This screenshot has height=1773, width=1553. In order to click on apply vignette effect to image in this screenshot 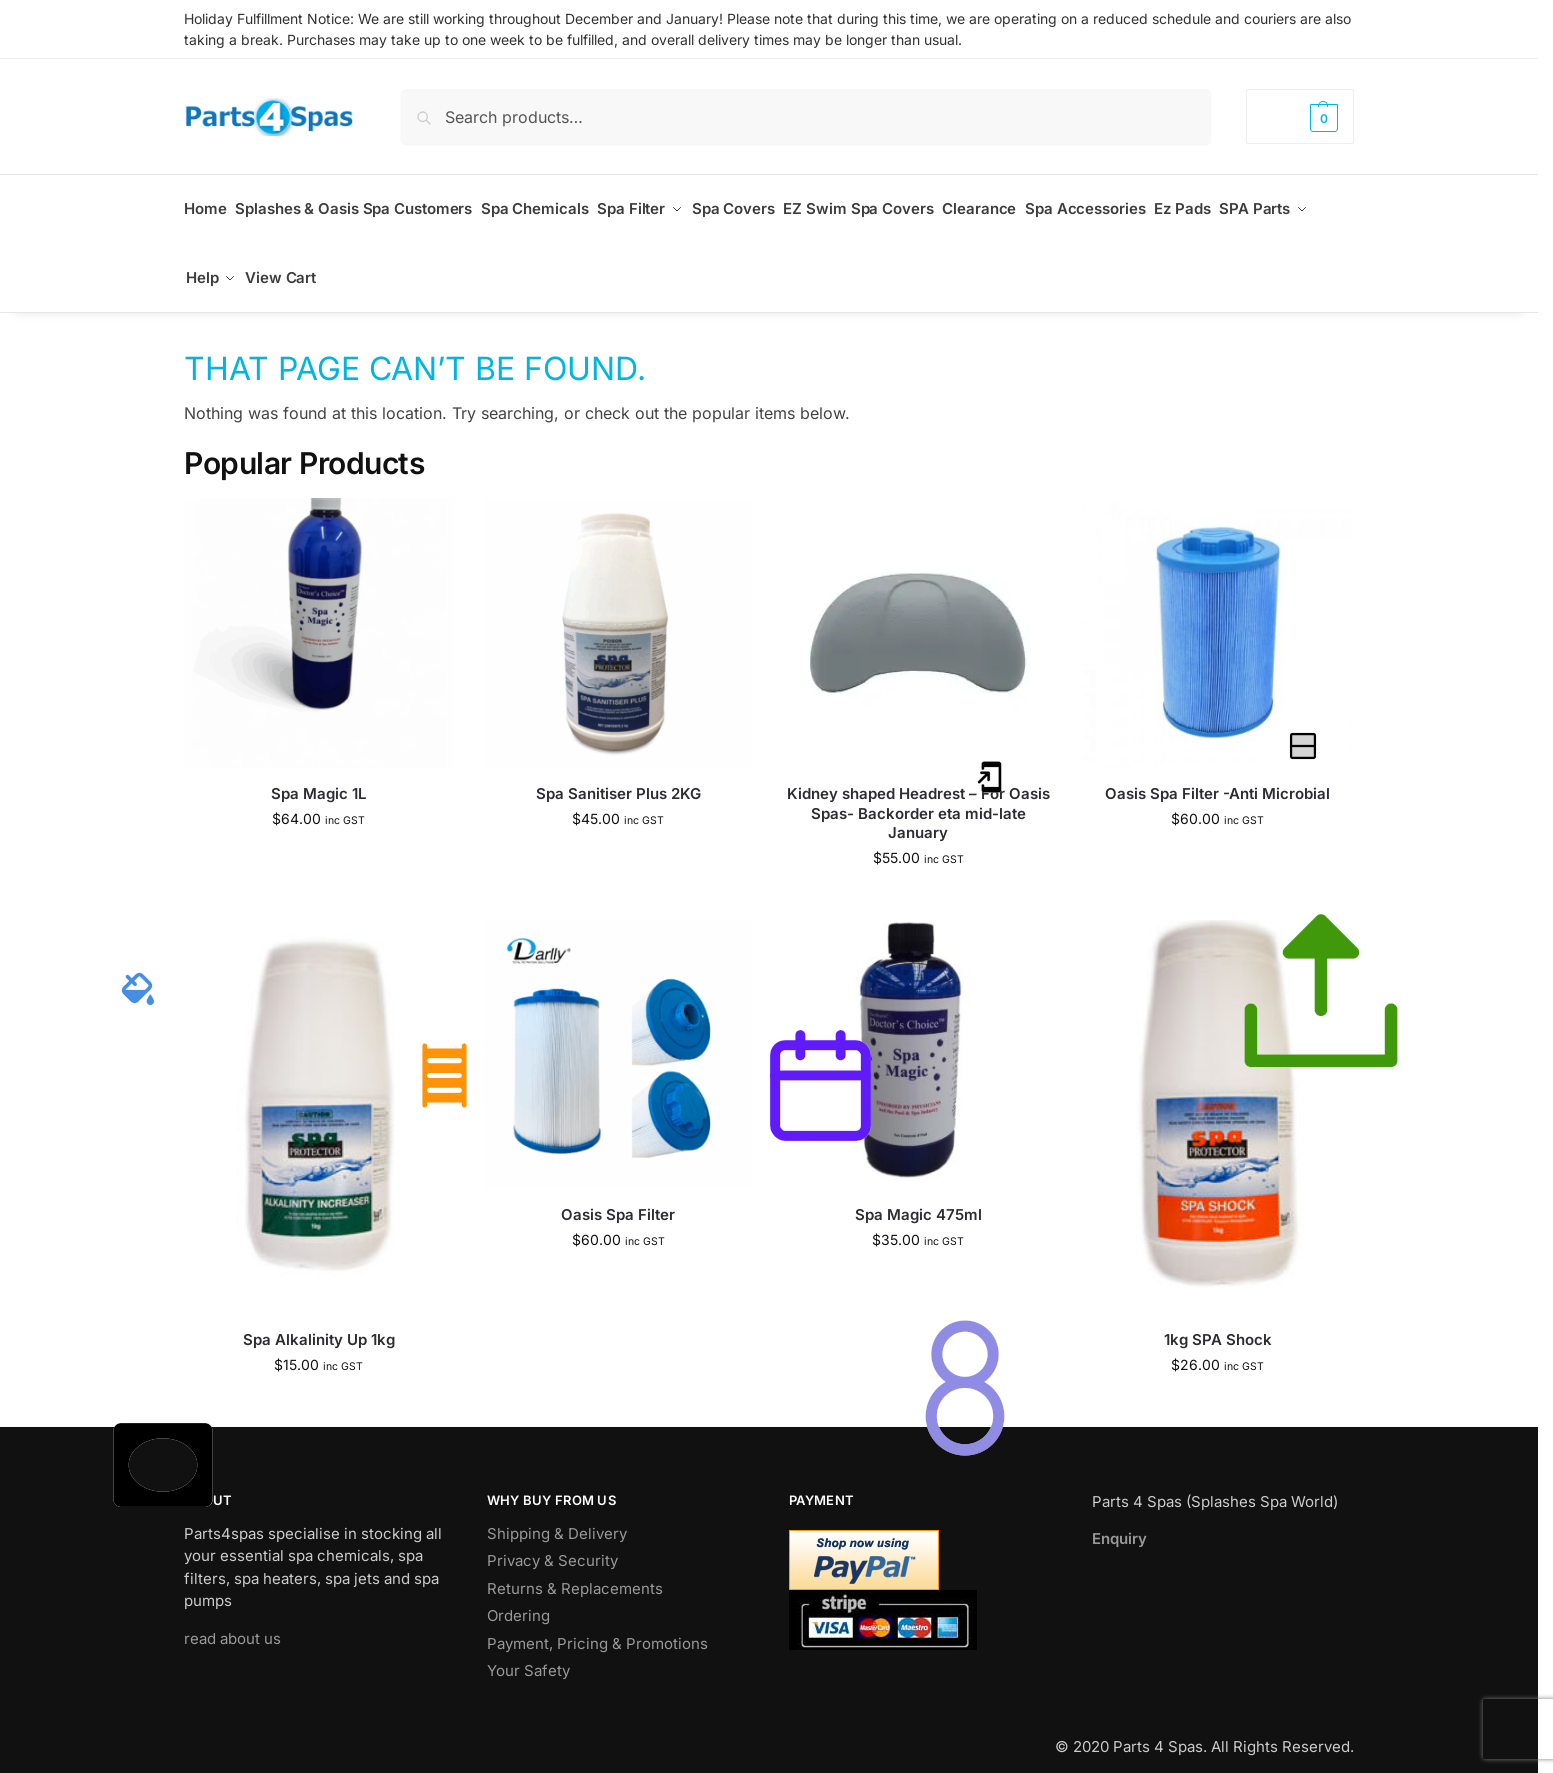, I will do `click(163, 1465)`.